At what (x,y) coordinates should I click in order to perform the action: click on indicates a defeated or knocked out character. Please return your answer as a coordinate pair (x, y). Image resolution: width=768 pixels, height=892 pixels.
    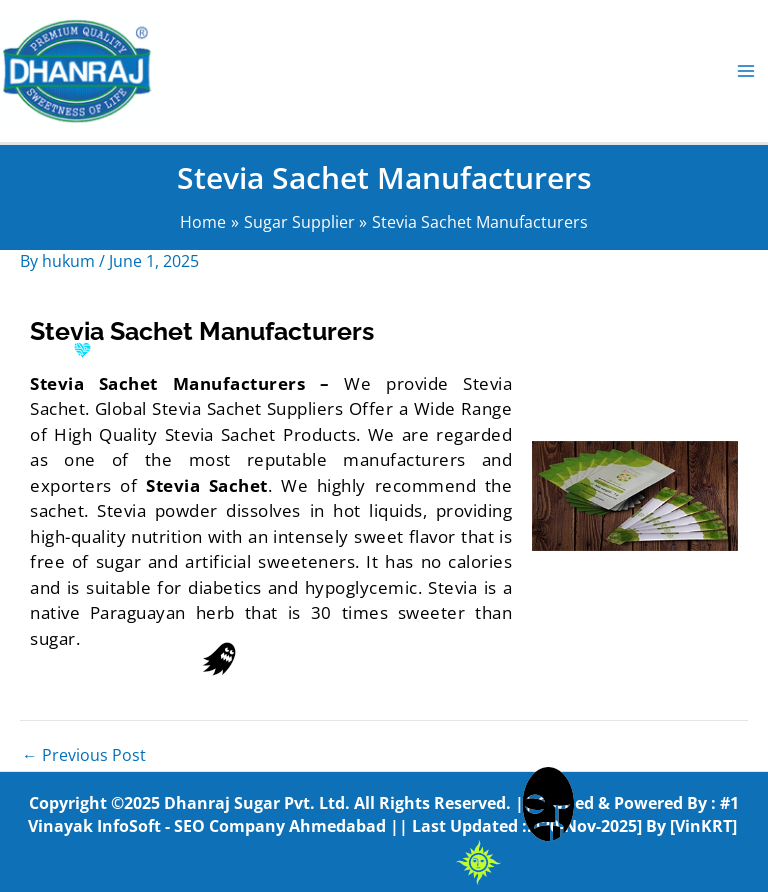
    Looking at the image, I should click on (547, 804).